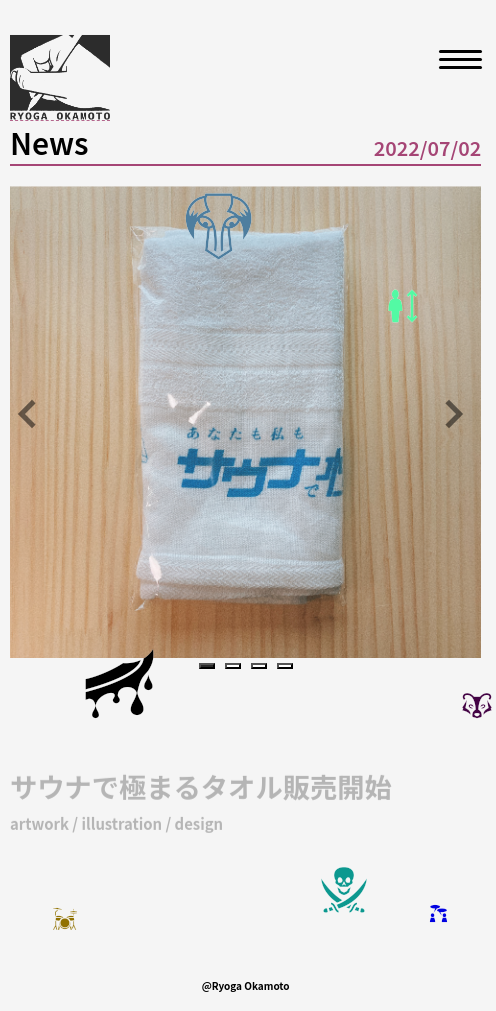 The image size is (496, 1011). Describe the element at coordinates (477, 705) in the screenshot. I see `badger character or mascot icon` at that location.